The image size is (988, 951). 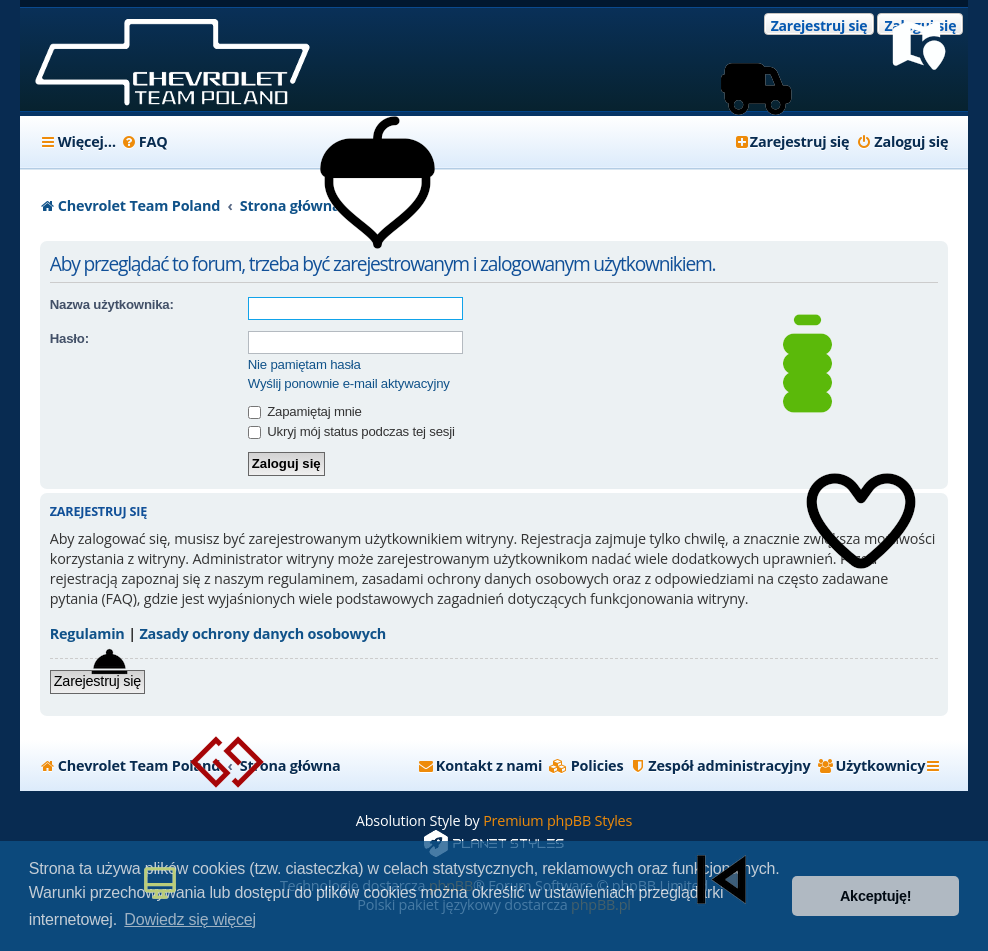 I want to click on request room service, so click(x=109, y=661).